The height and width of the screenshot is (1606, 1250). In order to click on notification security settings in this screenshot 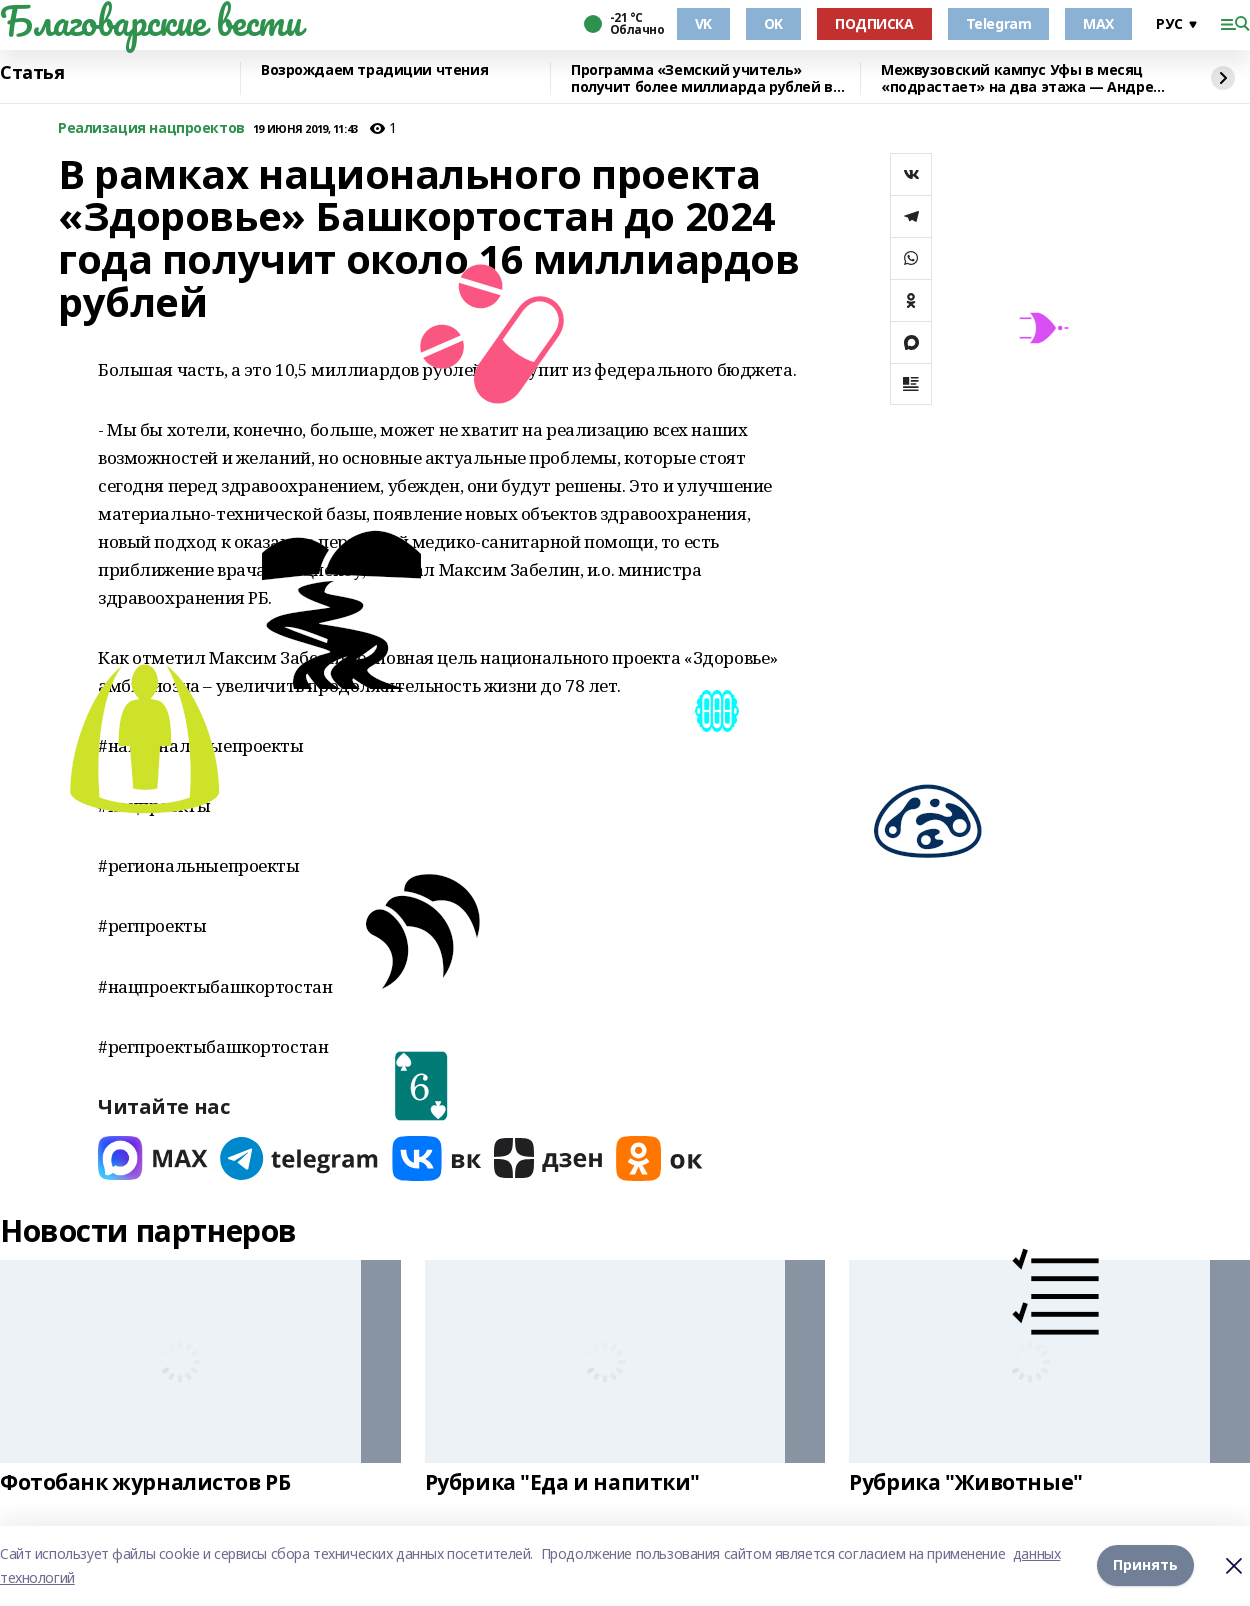, I will do `click(144, 738)`.